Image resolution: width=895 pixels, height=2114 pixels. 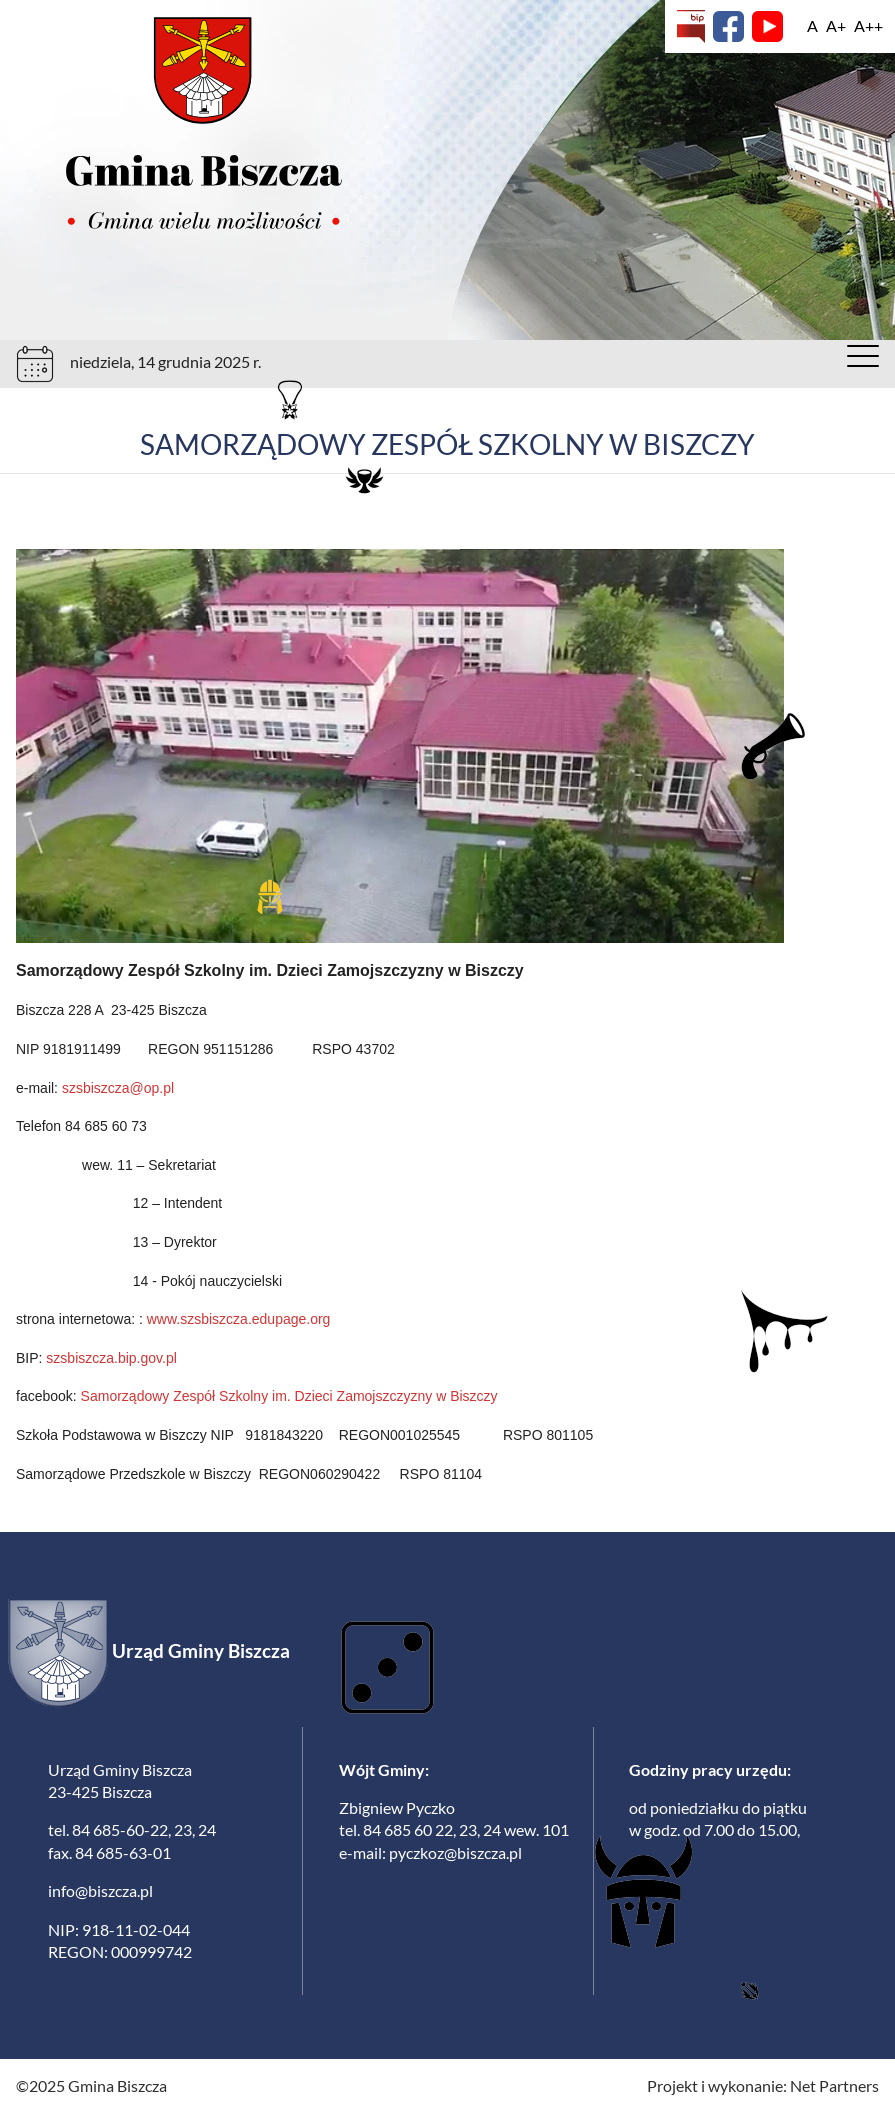 I want to click on select blunderbuss weapon in game inventory, so click(x=773, y=746).